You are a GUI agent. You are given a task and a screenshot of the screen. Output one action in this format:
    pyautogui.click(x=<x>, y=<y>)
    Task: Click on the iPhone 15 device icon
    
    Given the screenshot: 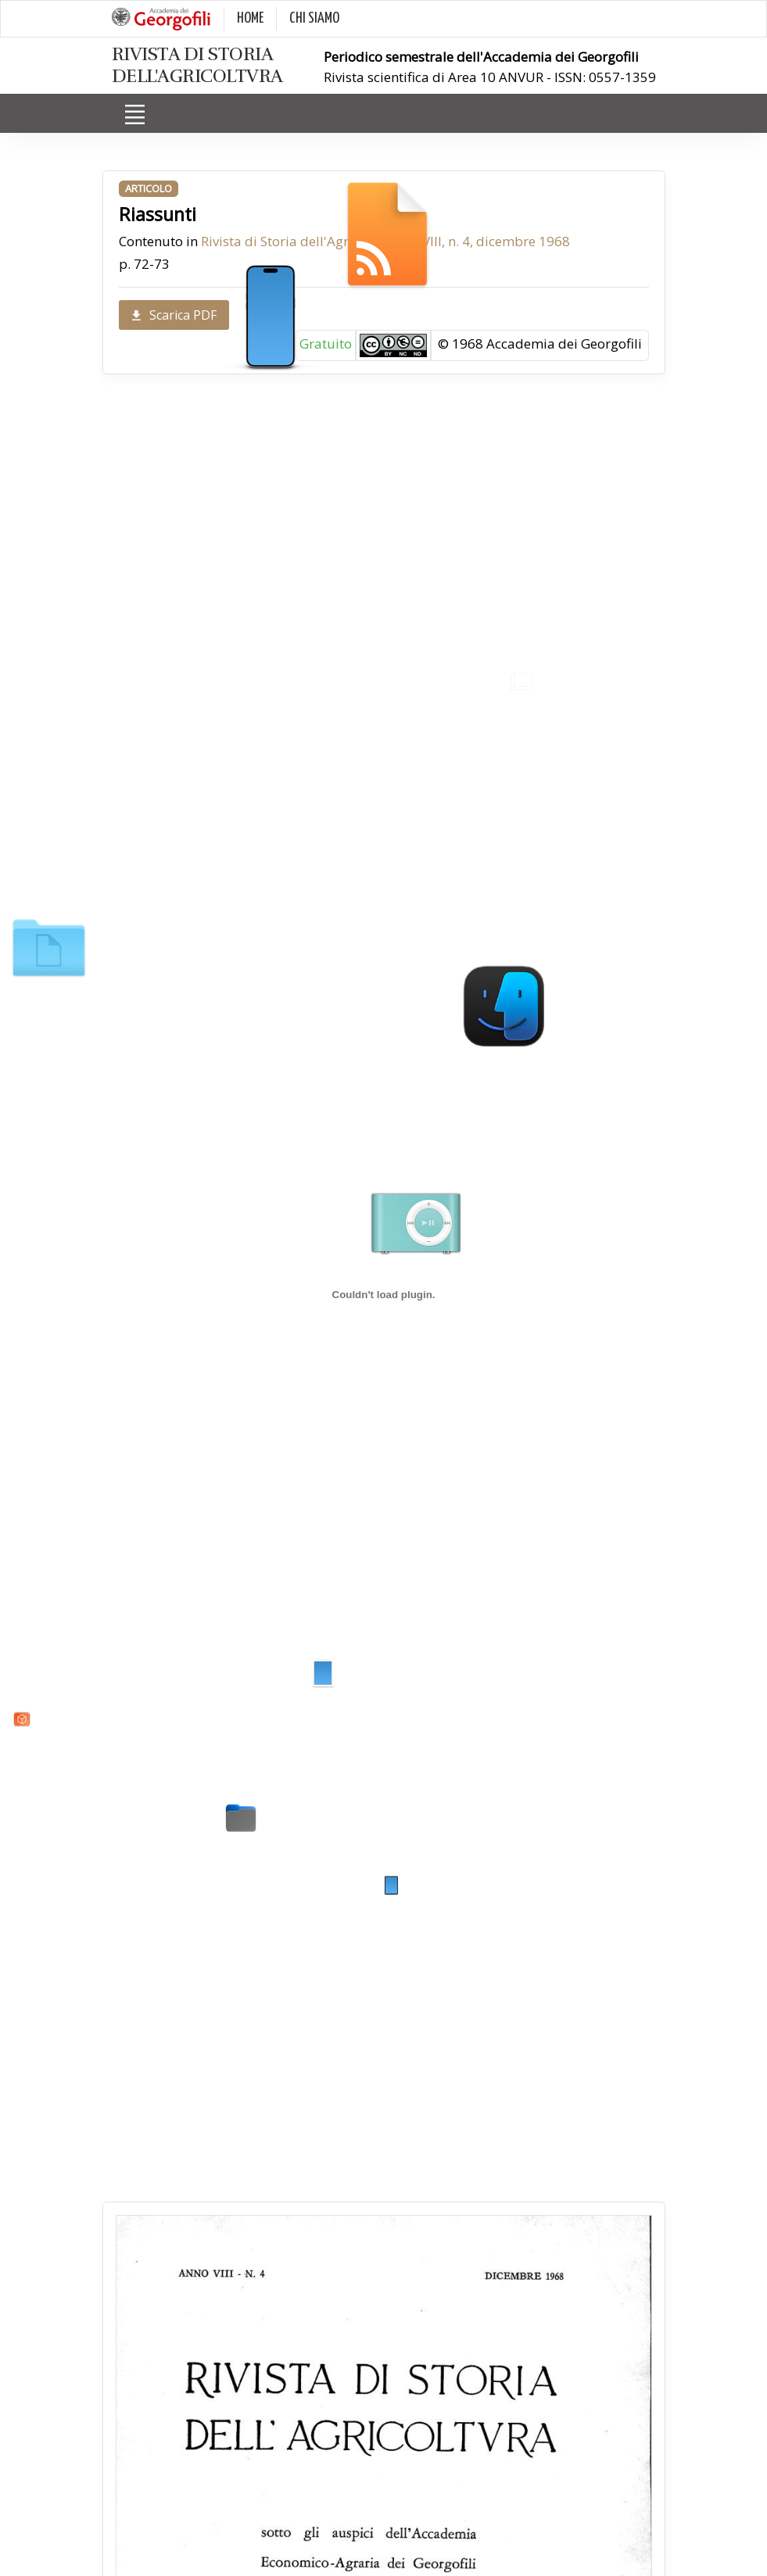 What is the action you would take?
    pyautogui.click(x=271, y=318)
    